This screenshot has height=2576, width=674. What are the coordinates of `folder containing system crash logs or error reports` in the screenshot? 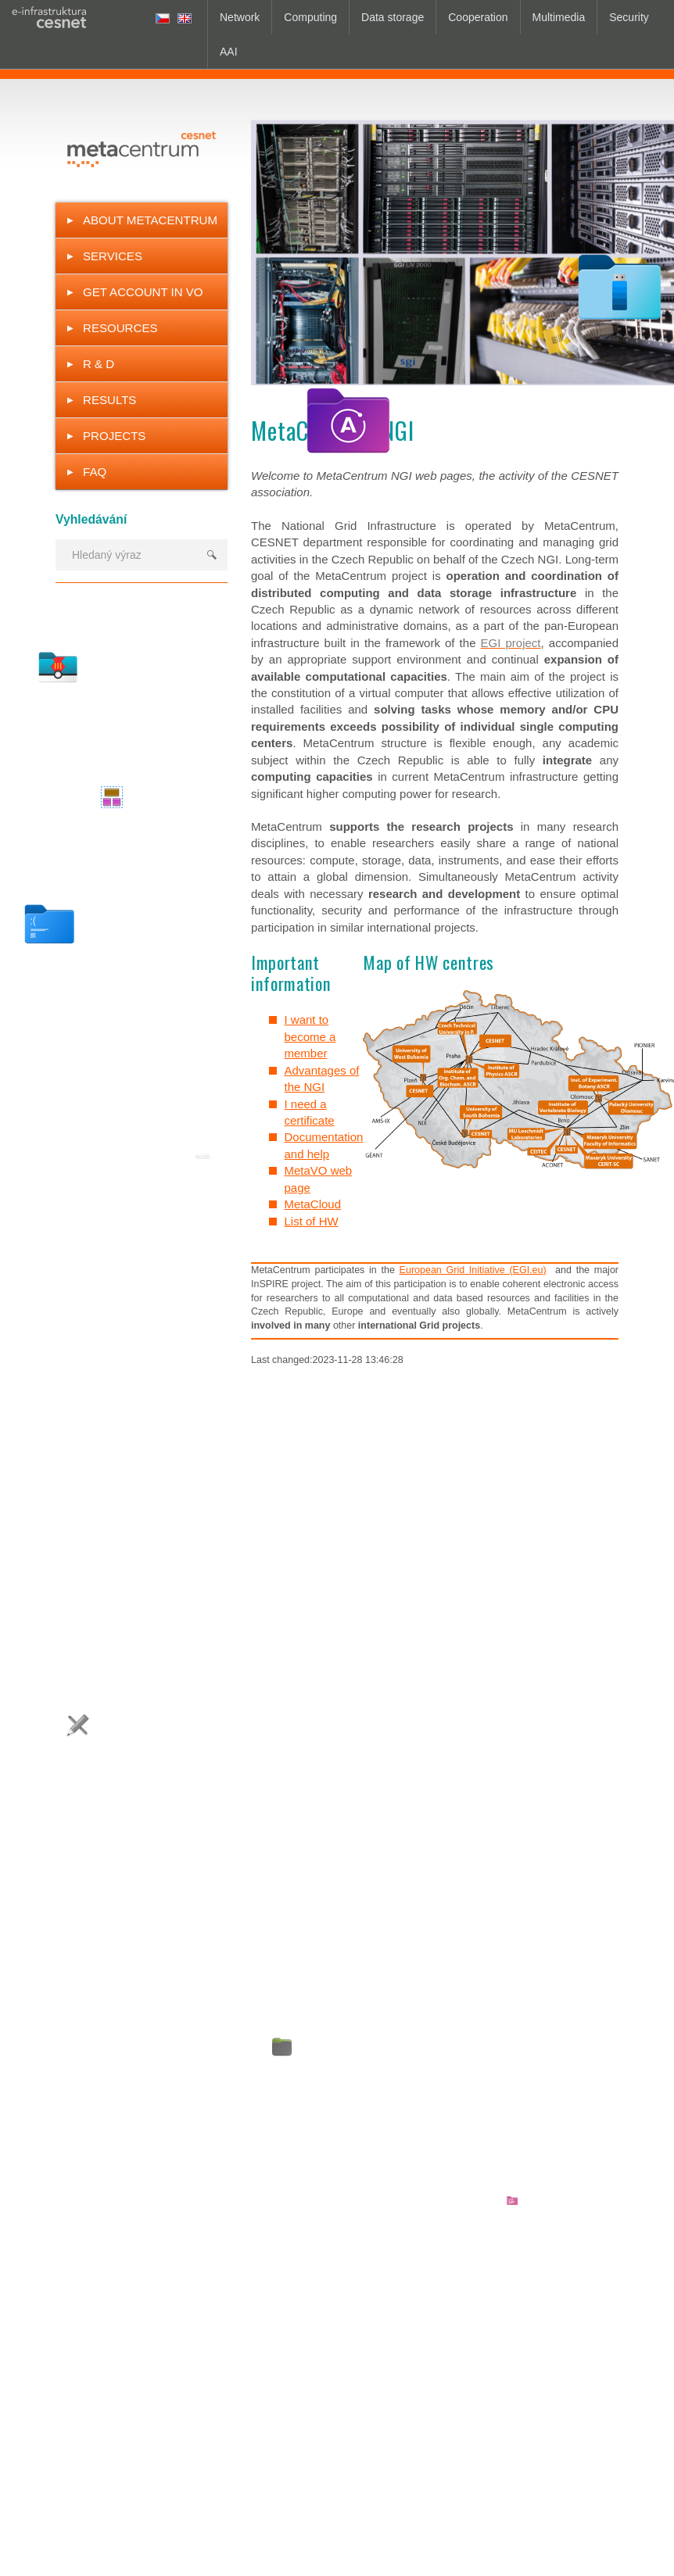 It's located at (49, 925).